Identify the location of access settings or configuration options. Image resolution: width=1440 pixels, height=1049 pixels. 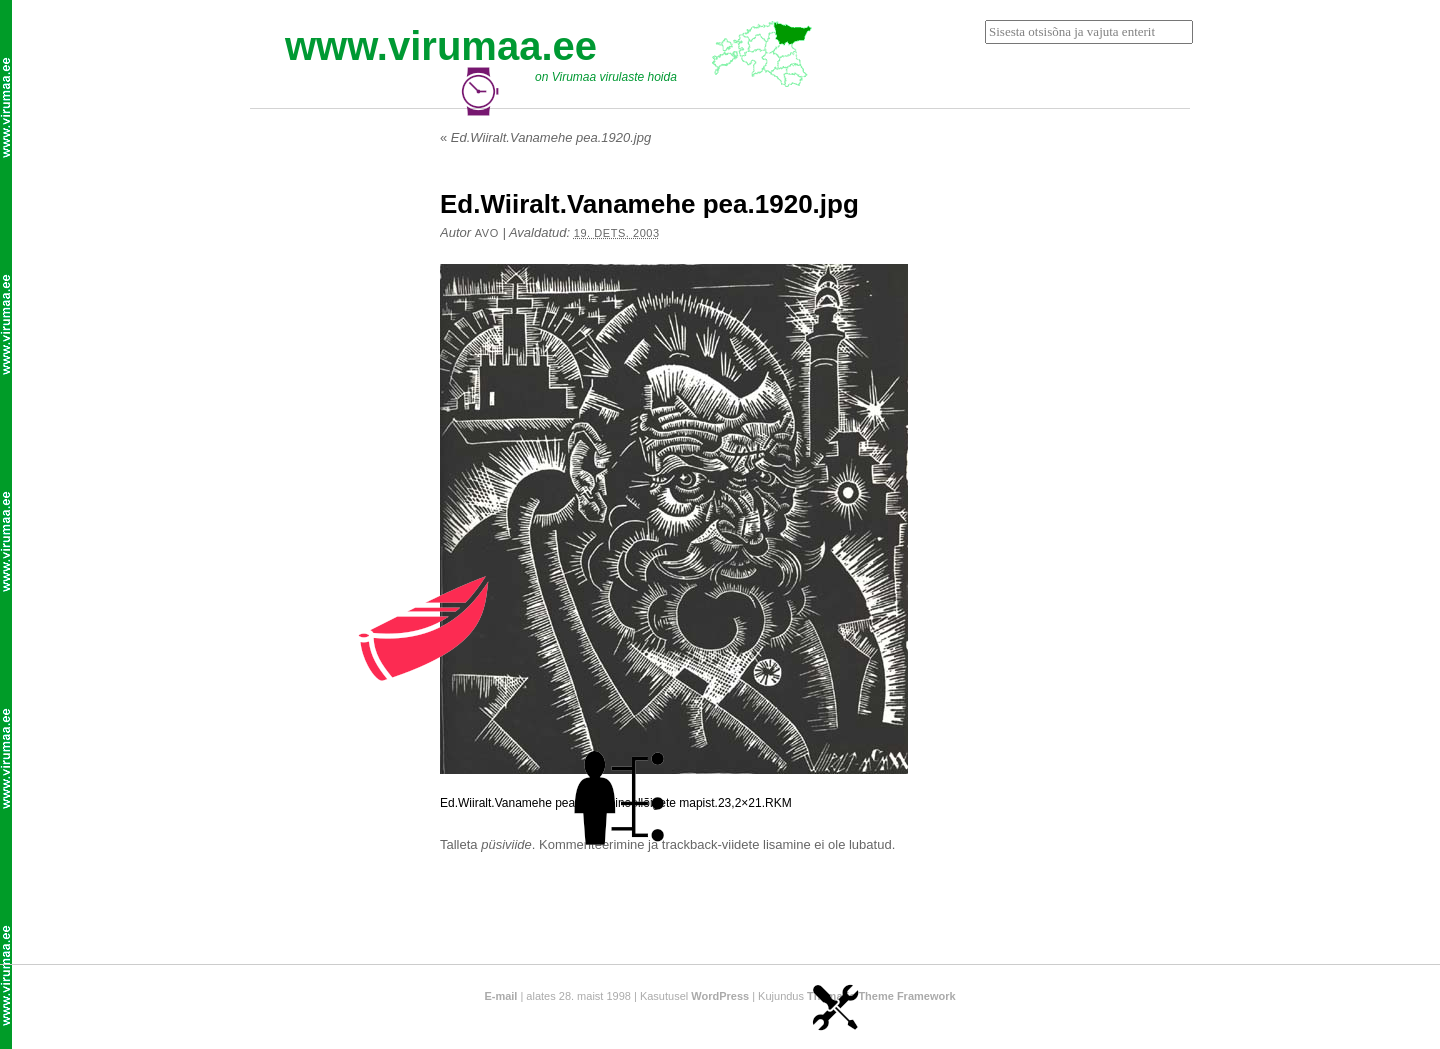
(835, 1007).